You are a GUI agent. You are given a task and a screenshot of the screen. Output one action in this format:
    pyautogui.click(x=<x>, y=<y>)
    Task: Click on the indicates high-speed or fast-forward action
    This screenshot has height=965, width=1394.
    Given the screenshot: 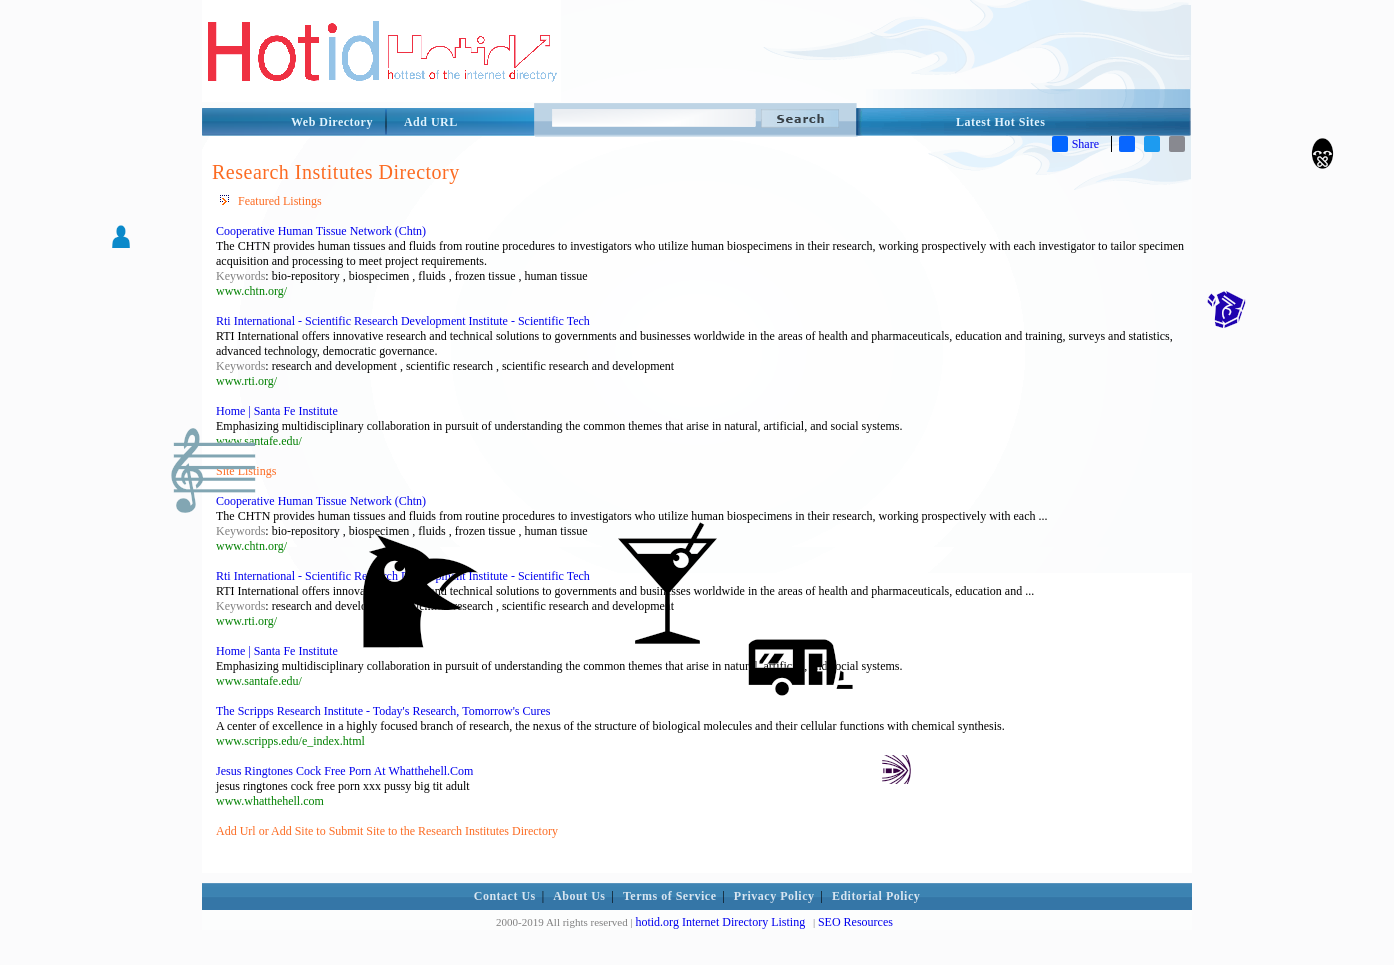 What is the action you would take?
    pyautogui.click(x=896, y=769)
    